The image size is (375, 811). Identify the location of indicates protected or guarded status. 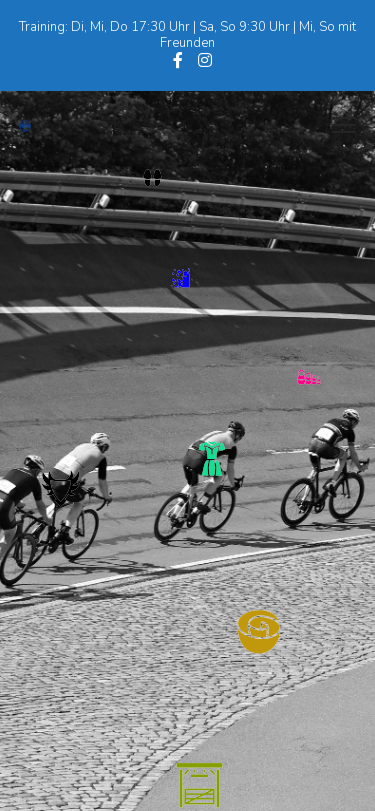
(60, 487).